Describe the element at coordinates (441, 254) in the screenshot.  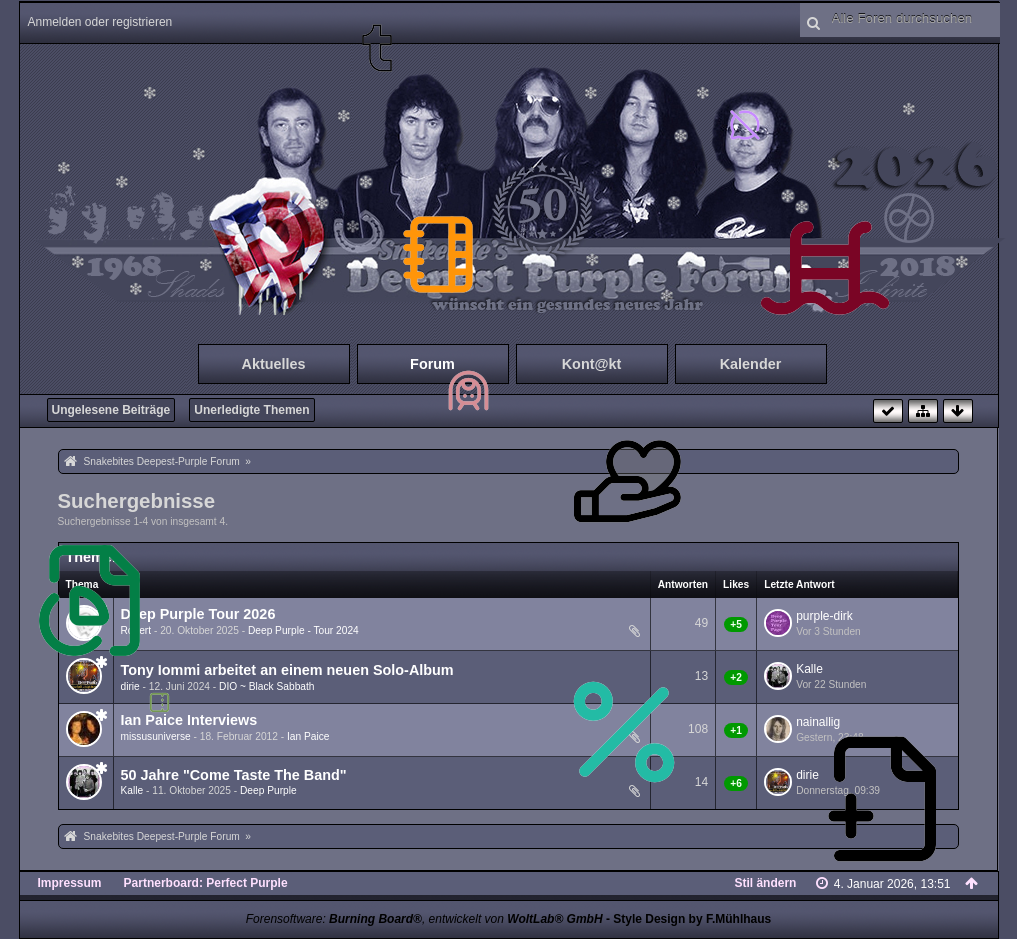
I see `open tabbed notebook or journal` at that location.